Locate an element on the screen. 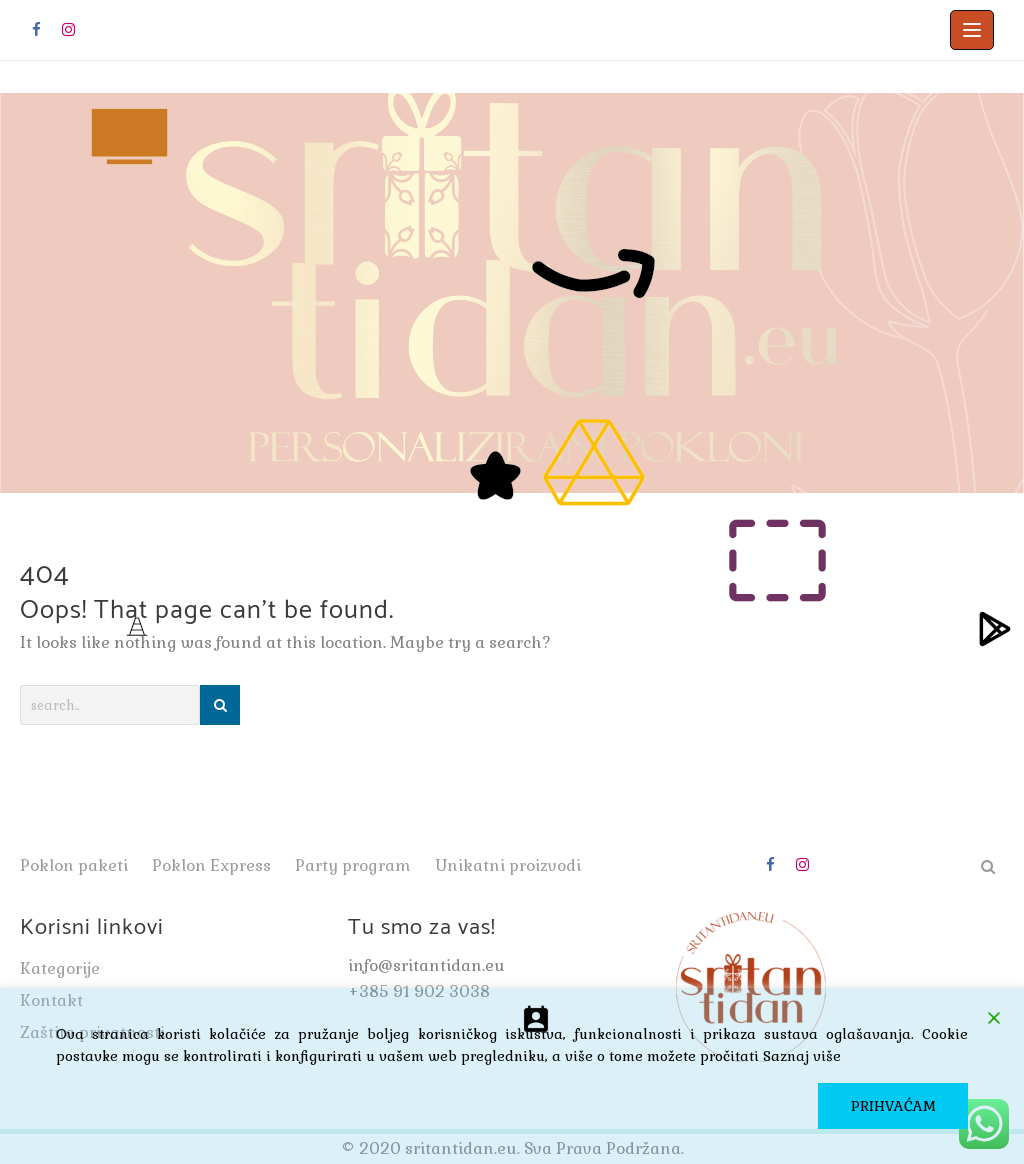  indicates a work in progress or under construction area is located at coordinates (137, 627).